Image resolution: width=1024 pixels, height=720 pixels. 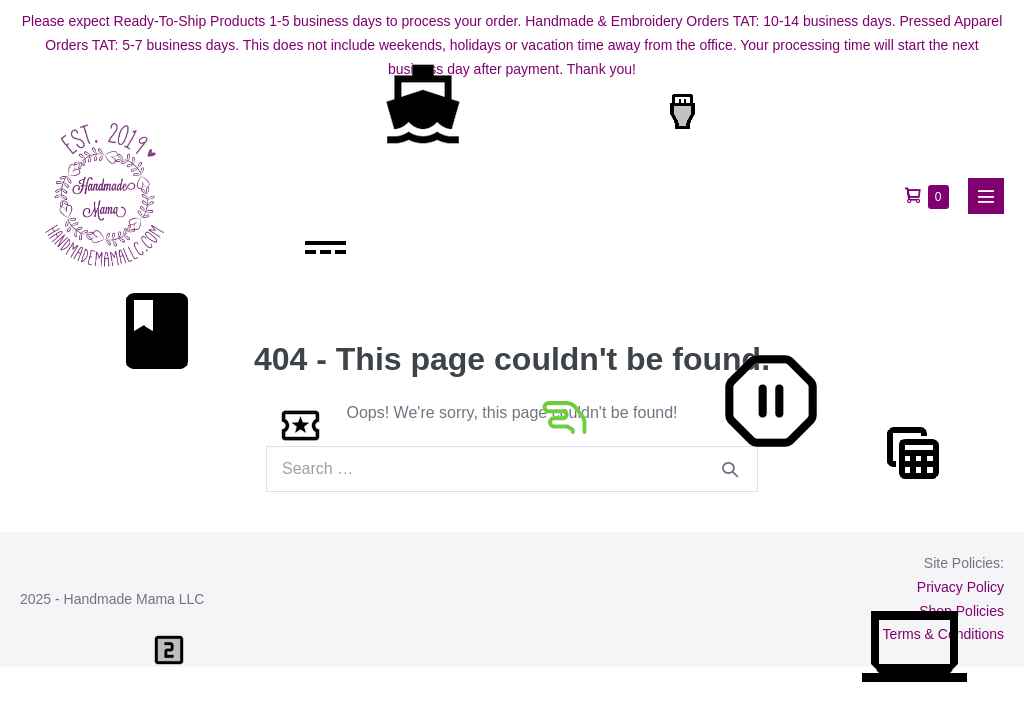 I want to click on lizard gesture in rock-paper-scissors-lizard-spock game, so click(x=564, y=417).